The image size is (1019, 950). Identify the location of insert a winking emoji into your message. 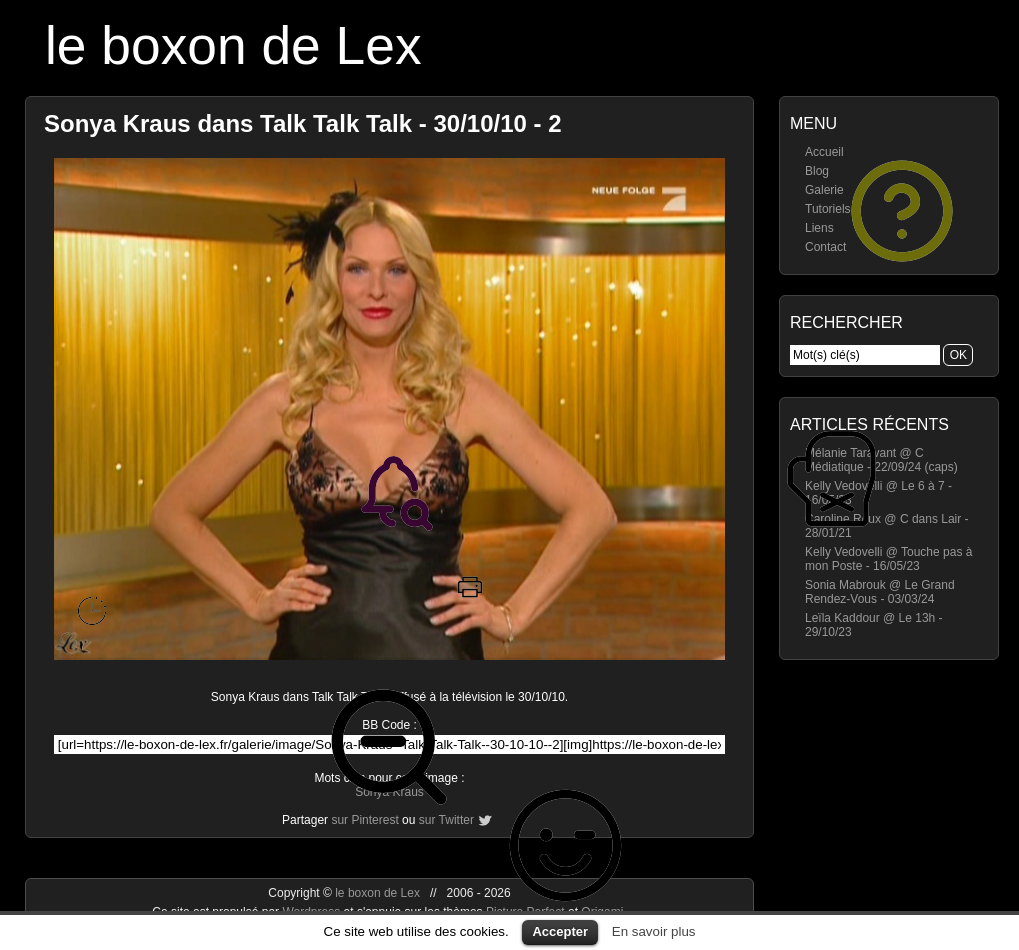
(565, 845).